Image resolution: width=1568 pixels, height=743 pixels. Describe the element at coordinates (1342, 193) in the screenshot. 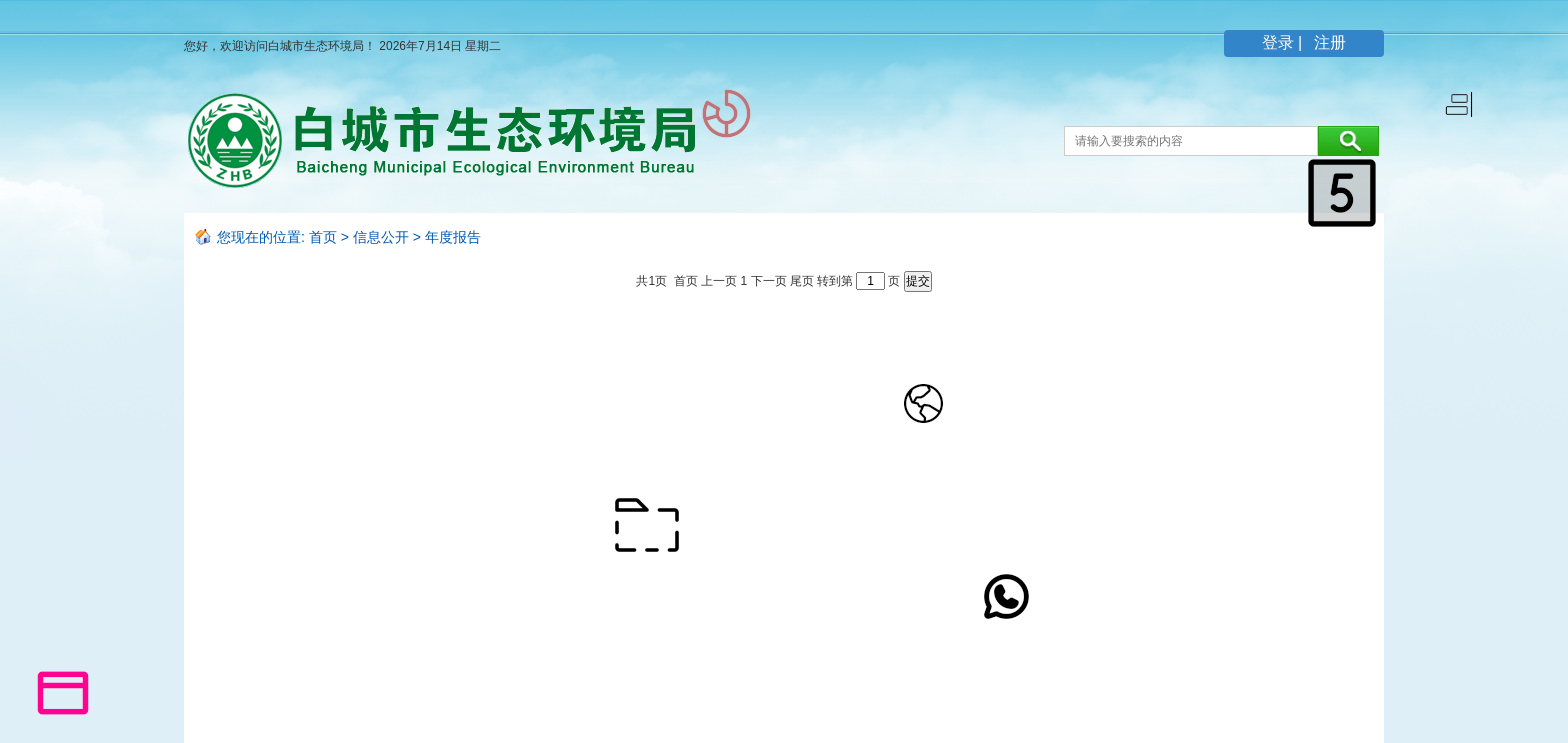

I see `select or input the number five` at that location.